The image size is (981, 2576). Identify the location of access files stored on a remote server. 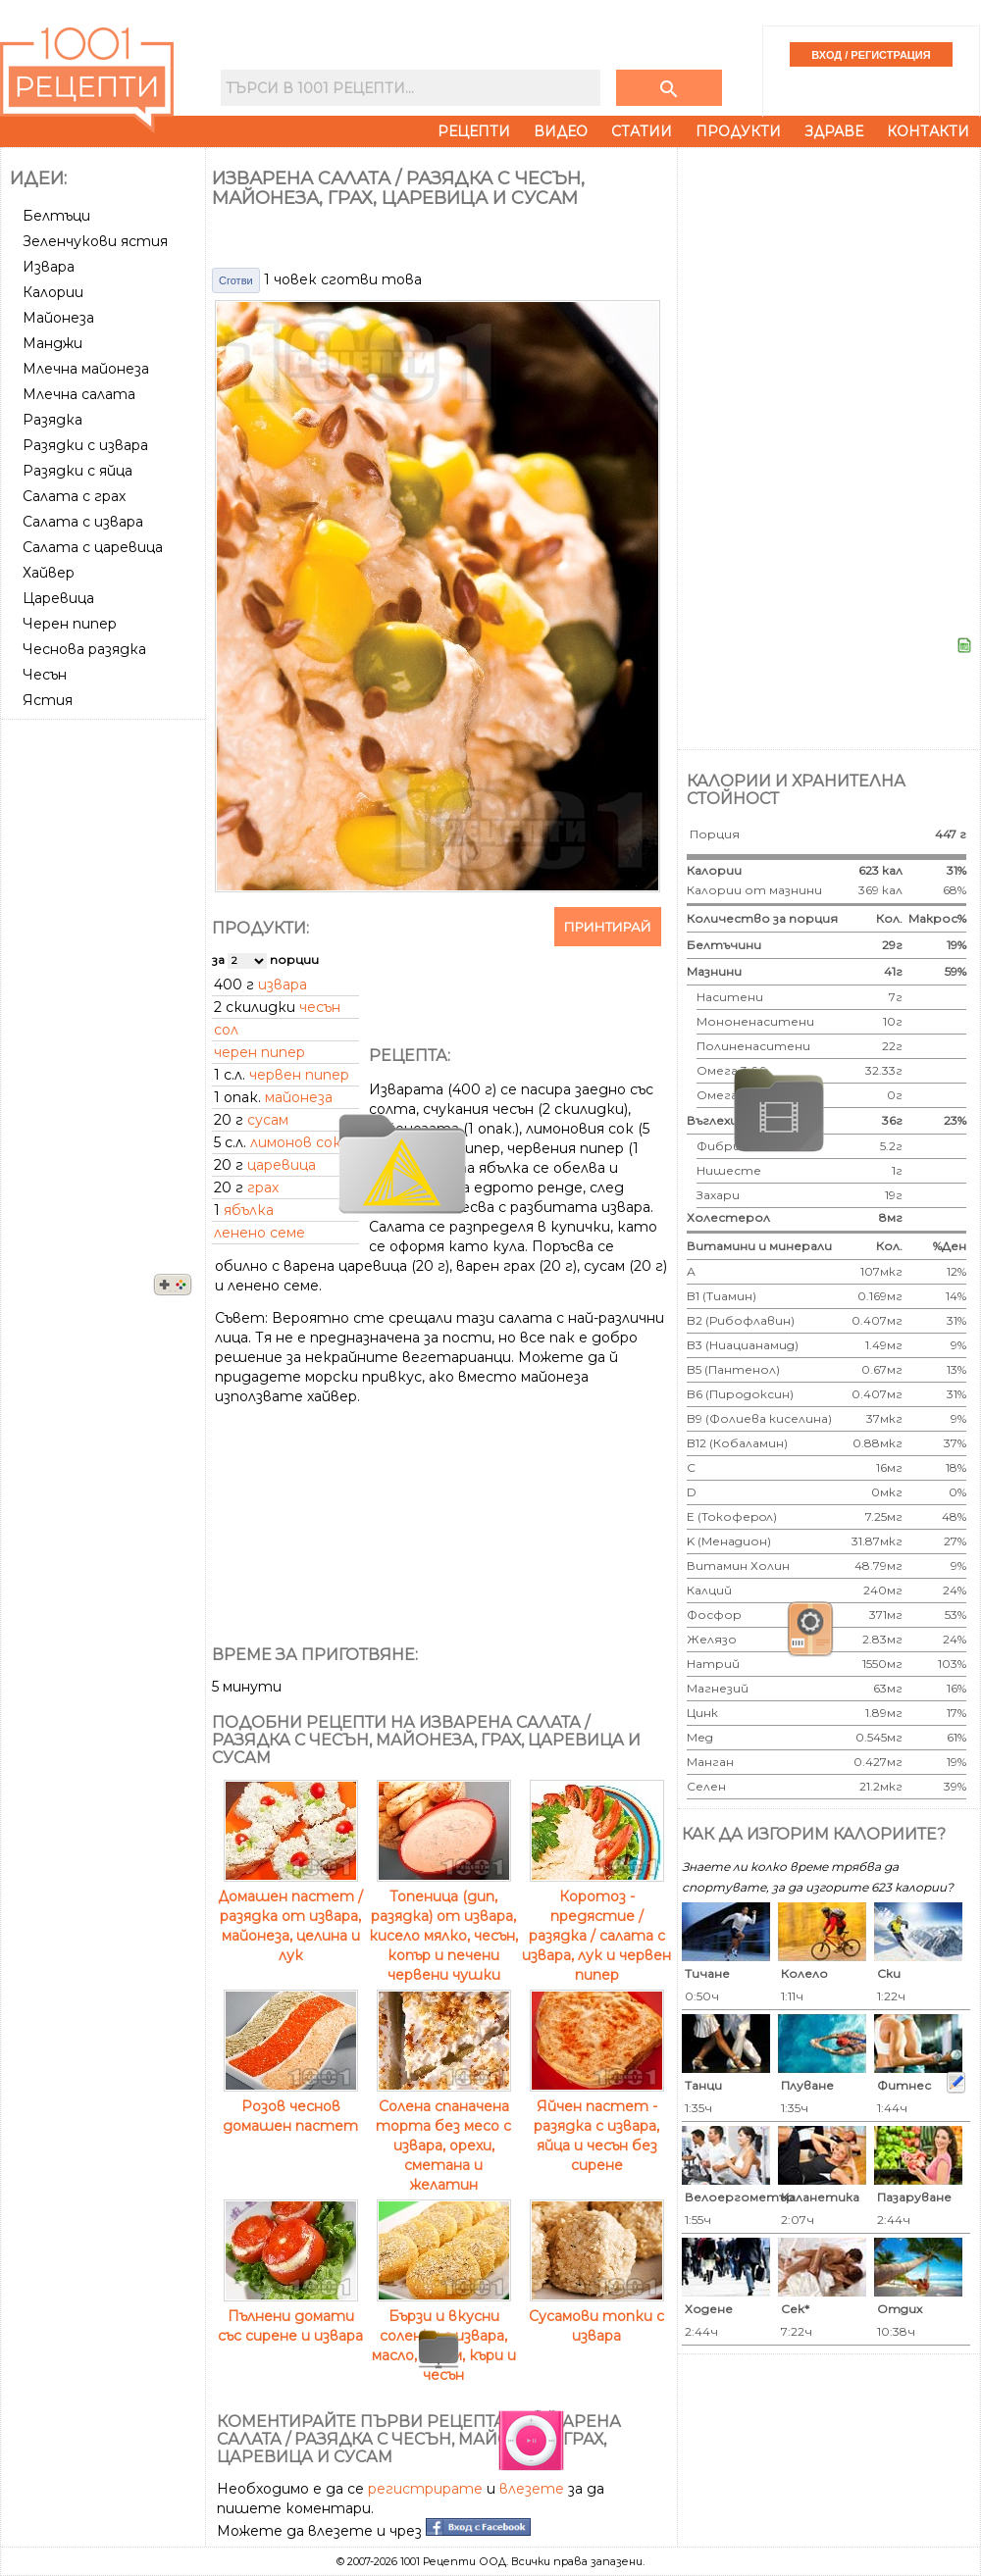
(439, 2349).